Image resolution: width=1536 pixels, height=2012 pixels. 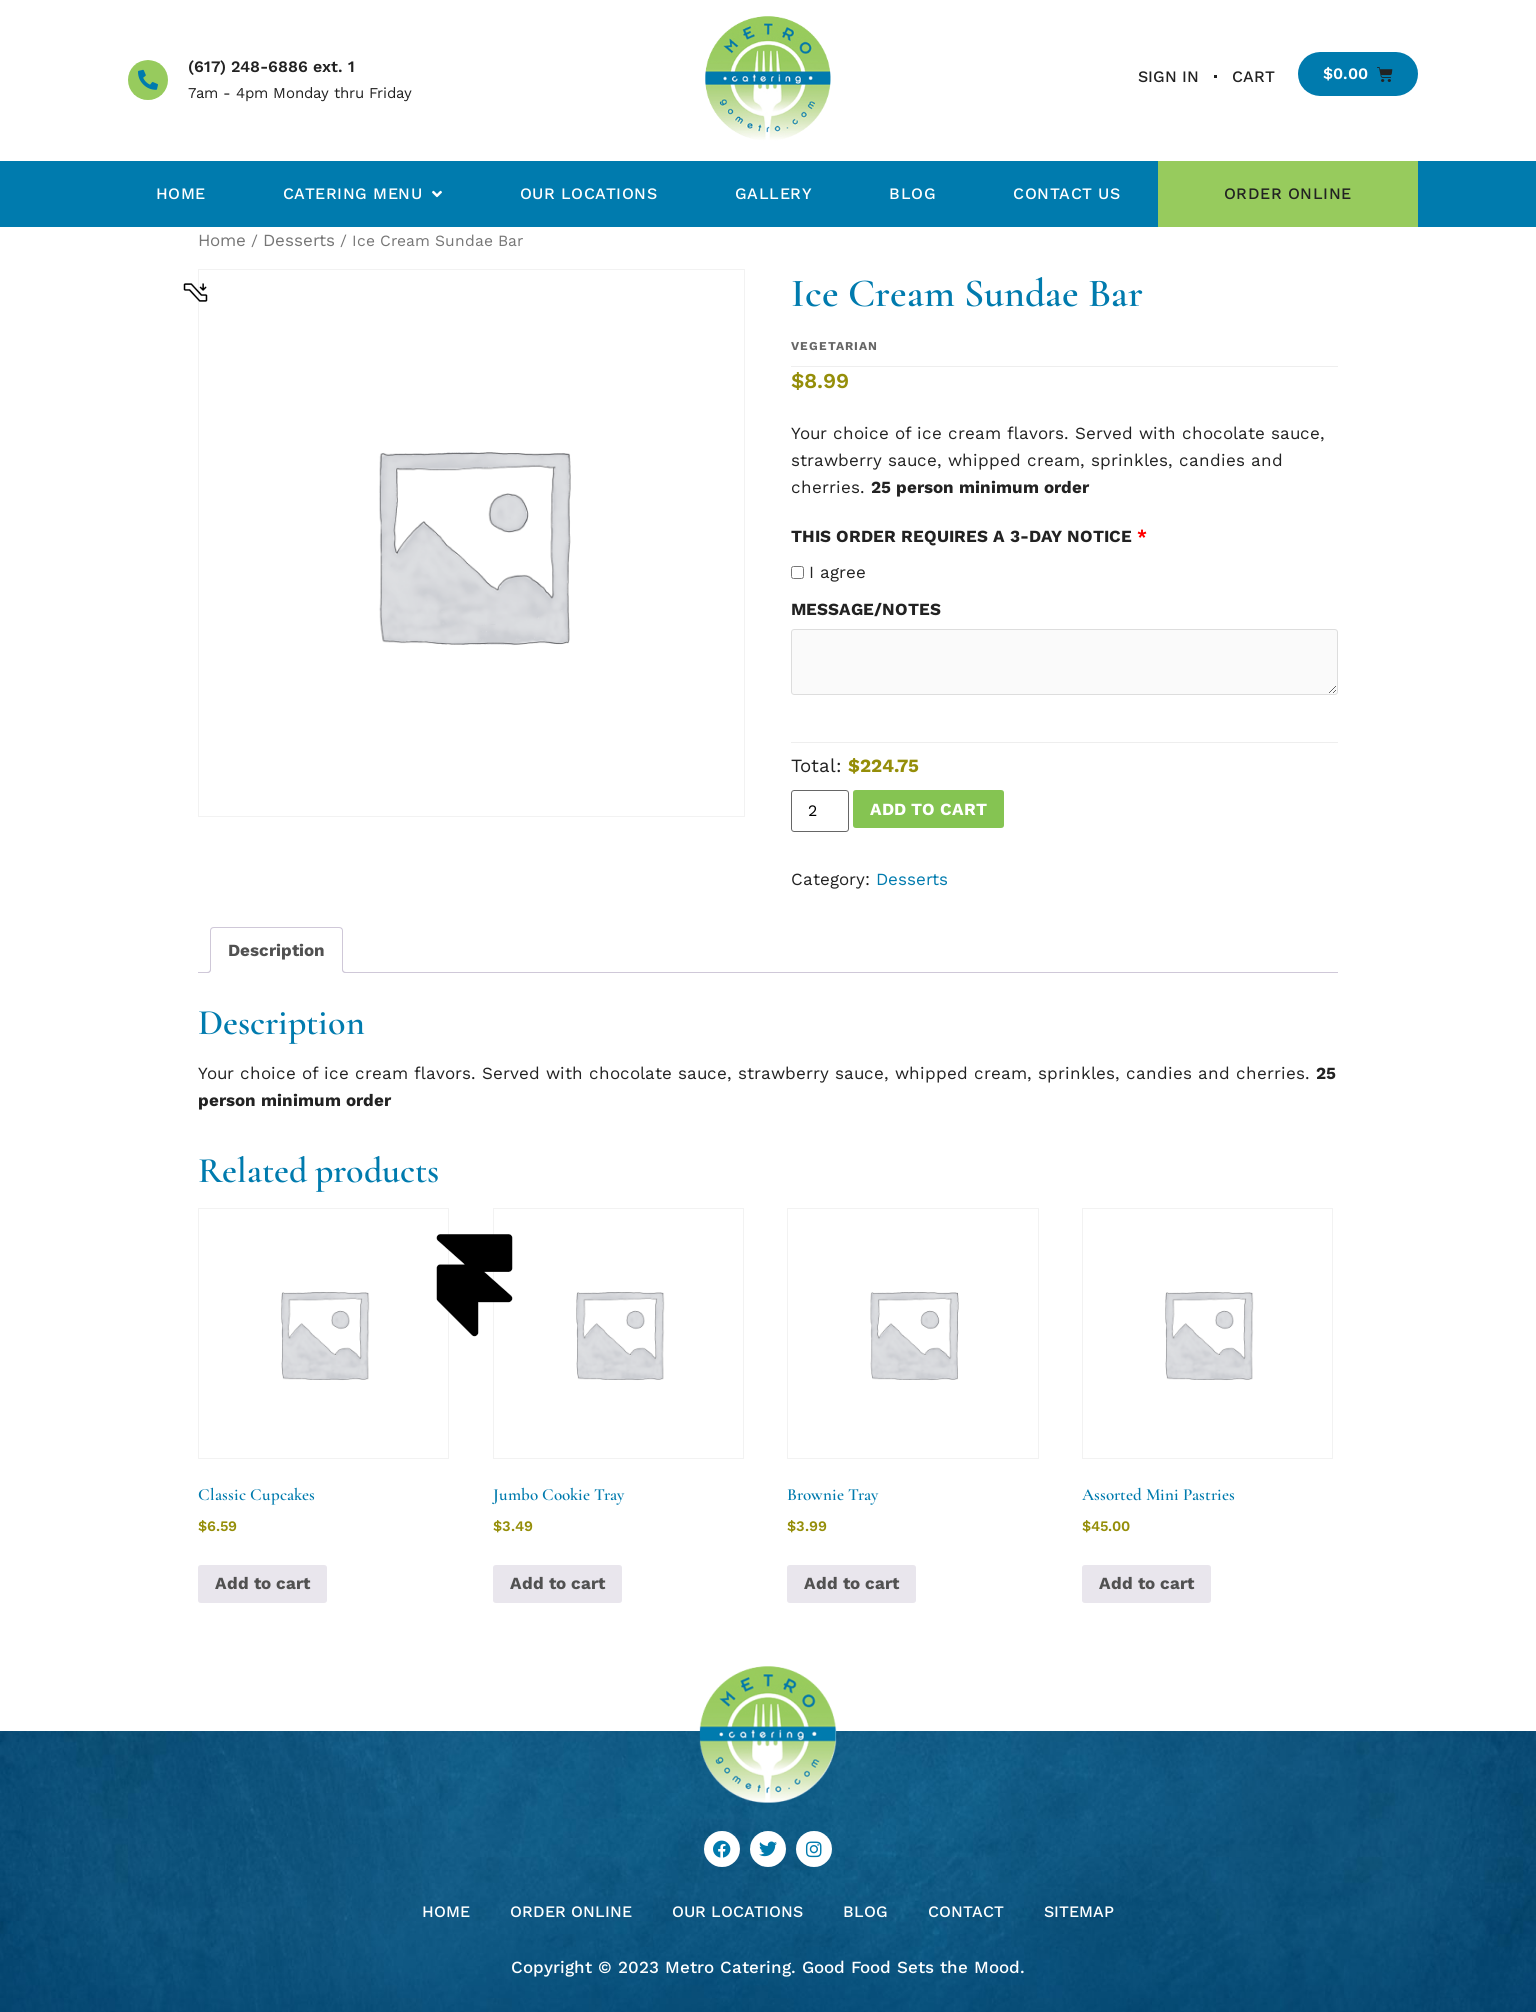 What do you see at coordinates (195, 292) in the screenshot?
I see `navigate to escalator going down` at bounding box center [195, 292].